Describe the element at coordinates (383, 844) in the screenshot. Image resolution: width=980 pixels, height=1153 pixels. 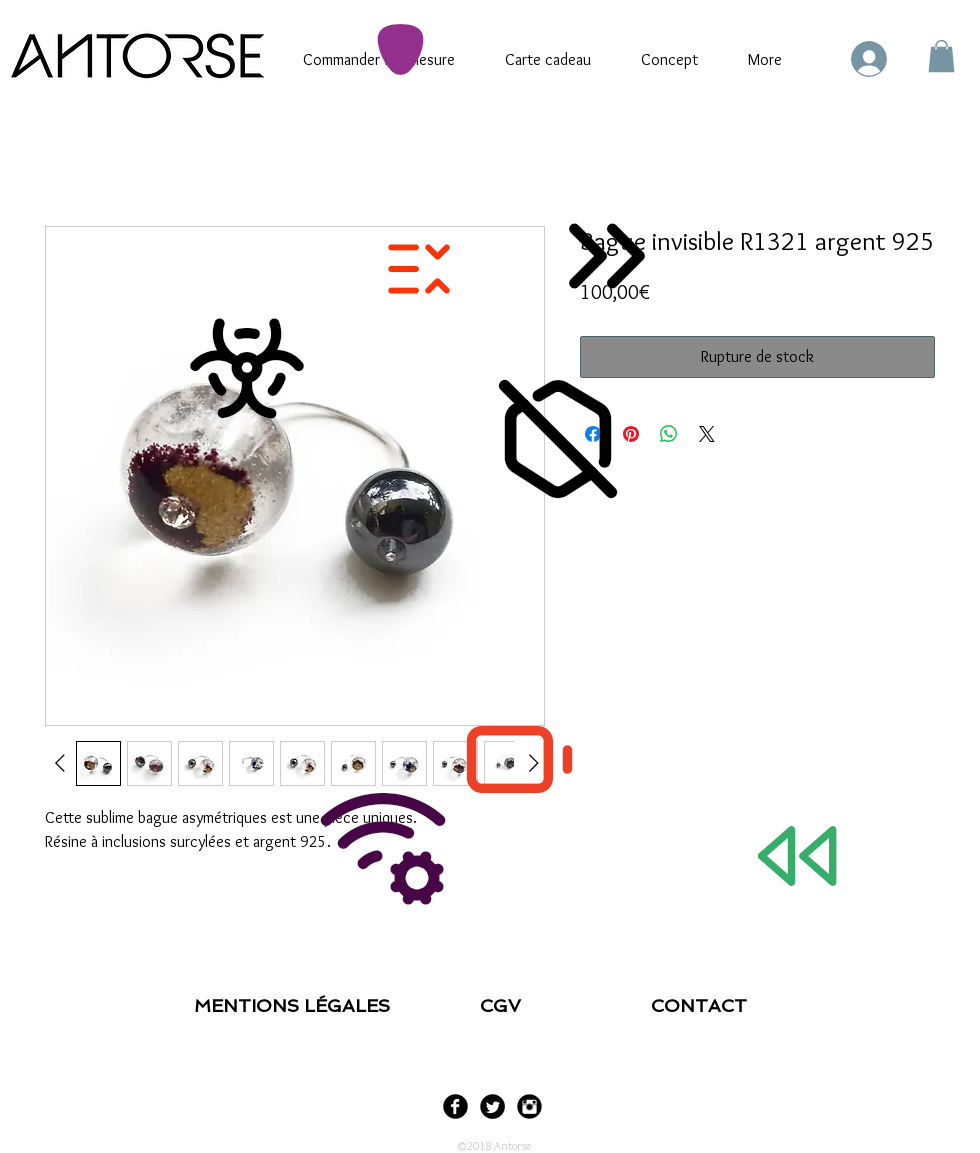
I see `access wifi settings` at that location.